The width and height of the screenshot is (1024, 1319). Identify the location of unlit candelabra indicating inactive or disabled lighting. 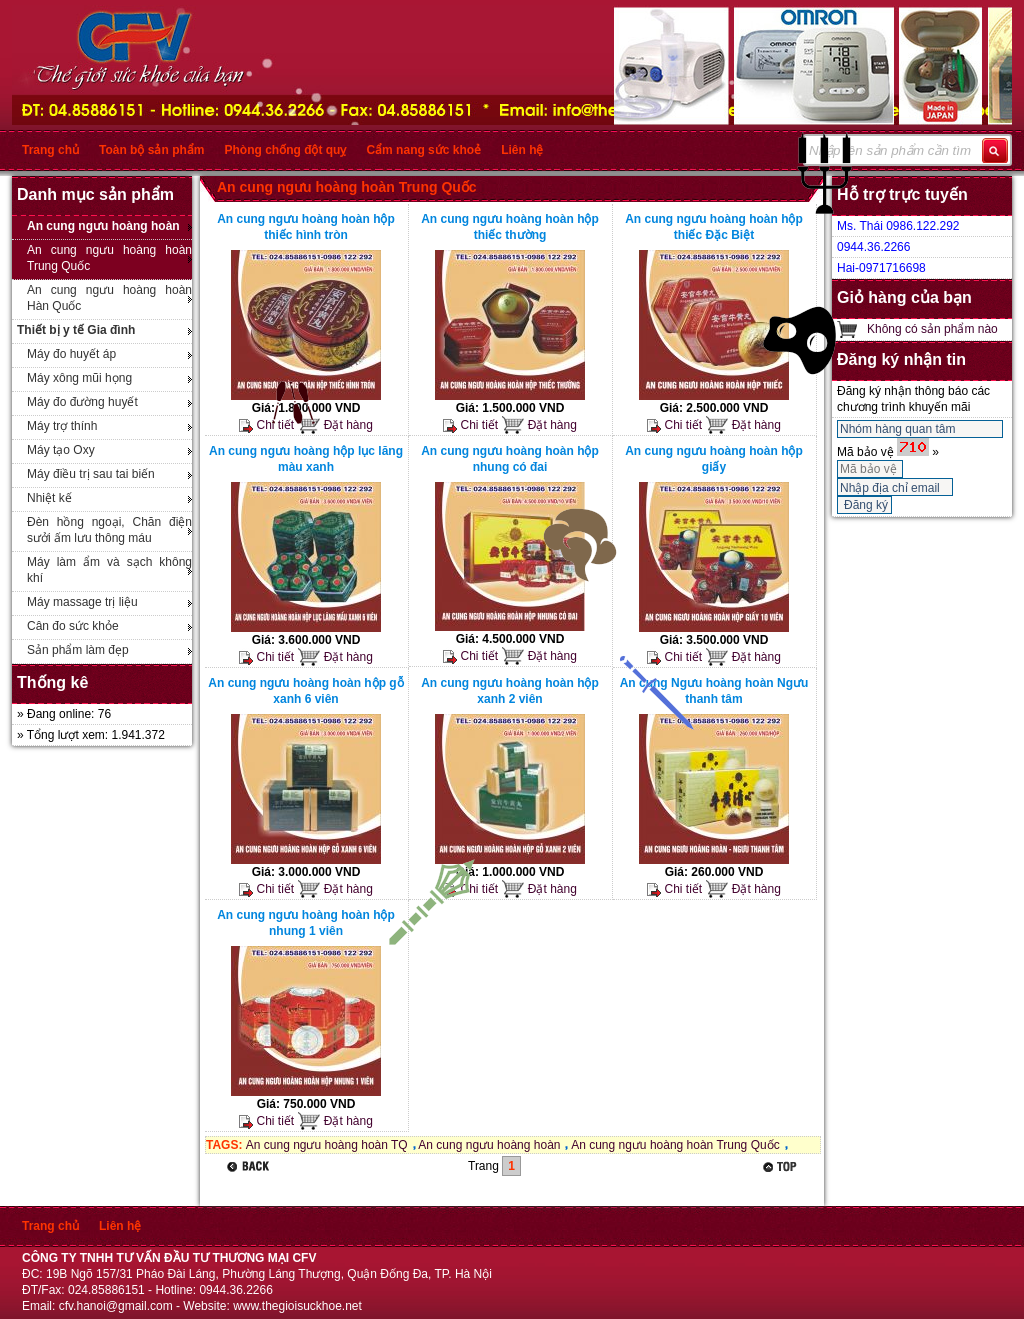
(824, 172).